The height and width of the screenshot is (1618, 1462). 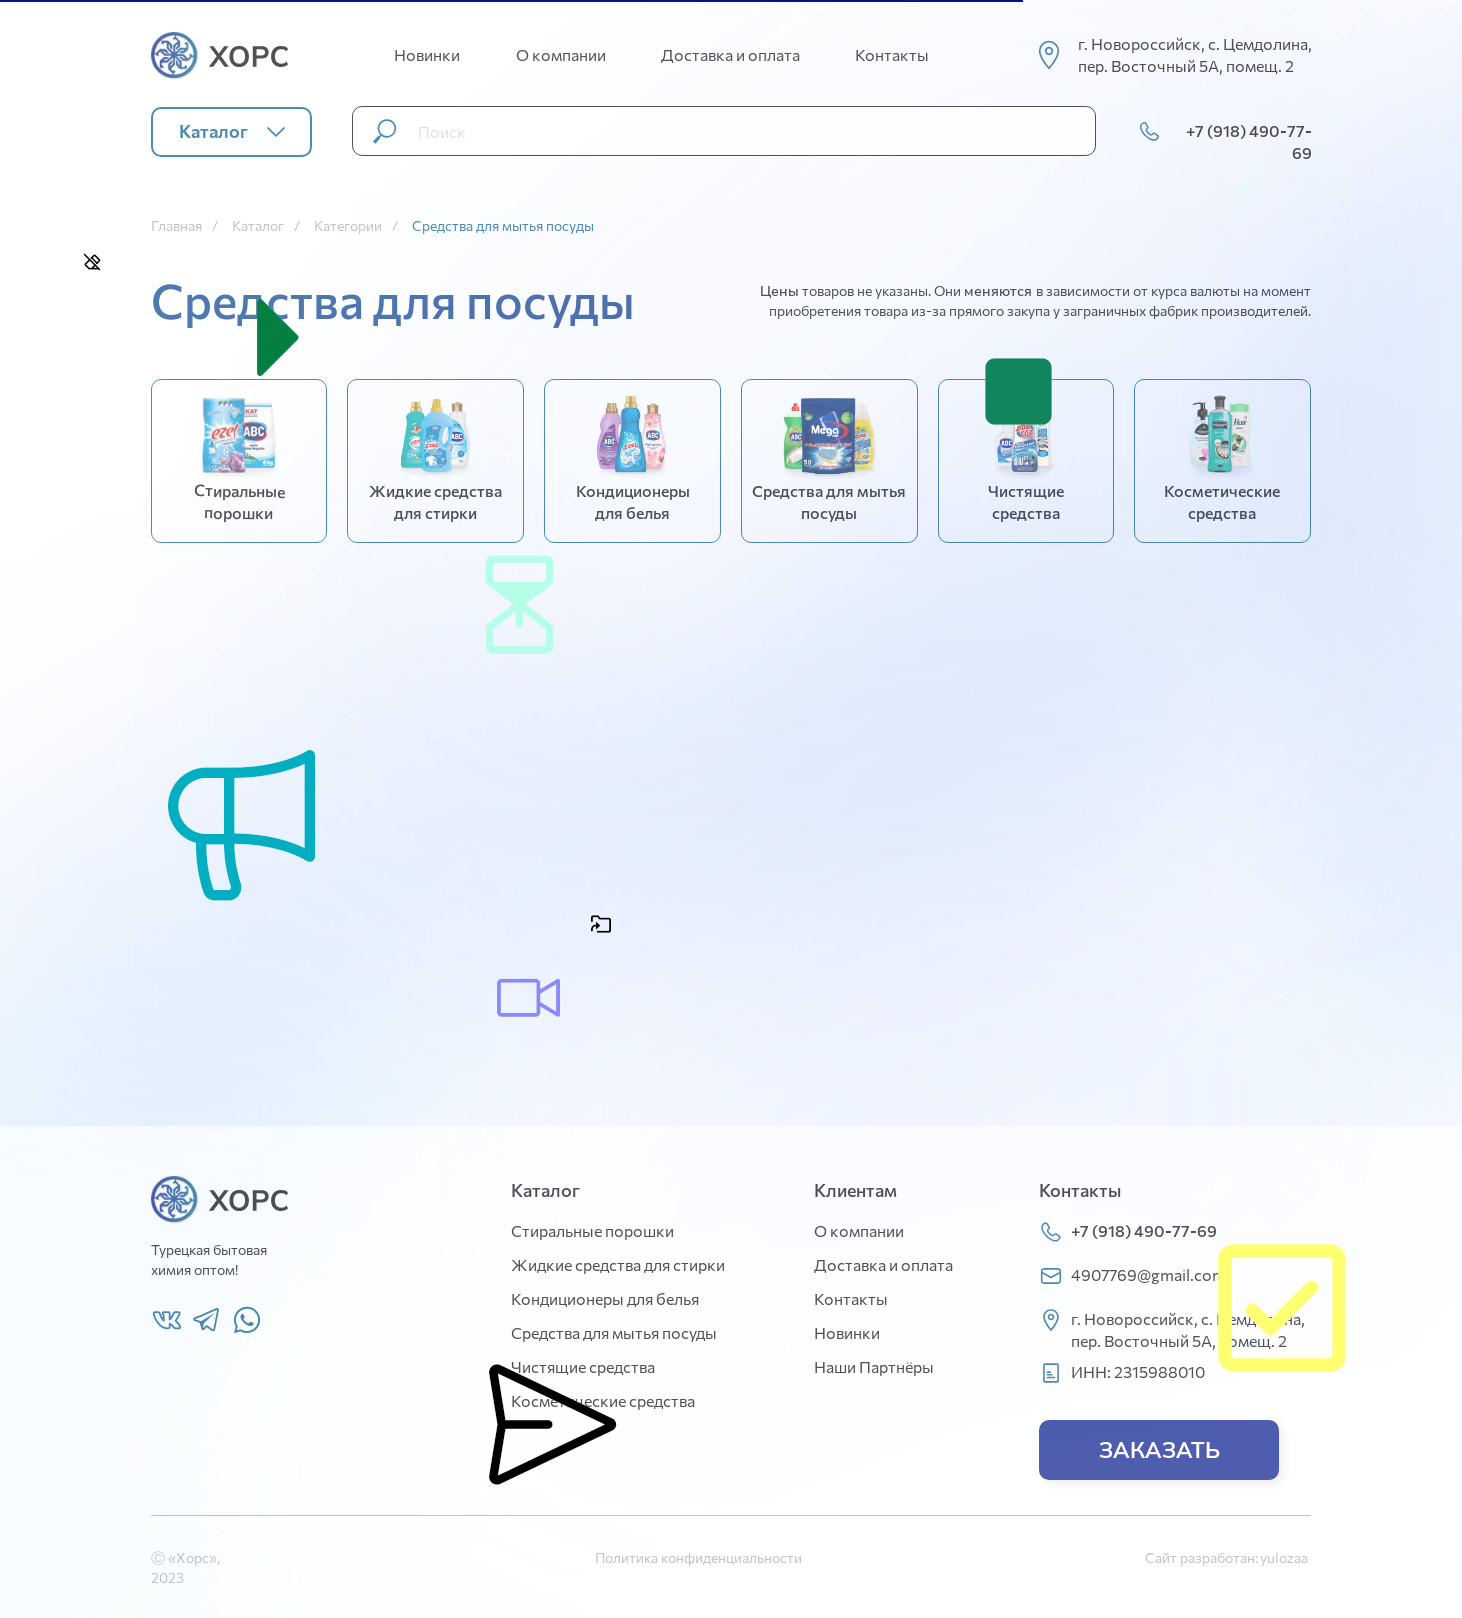 I want to click on send a message or comment, so click(x=552, y=1424).